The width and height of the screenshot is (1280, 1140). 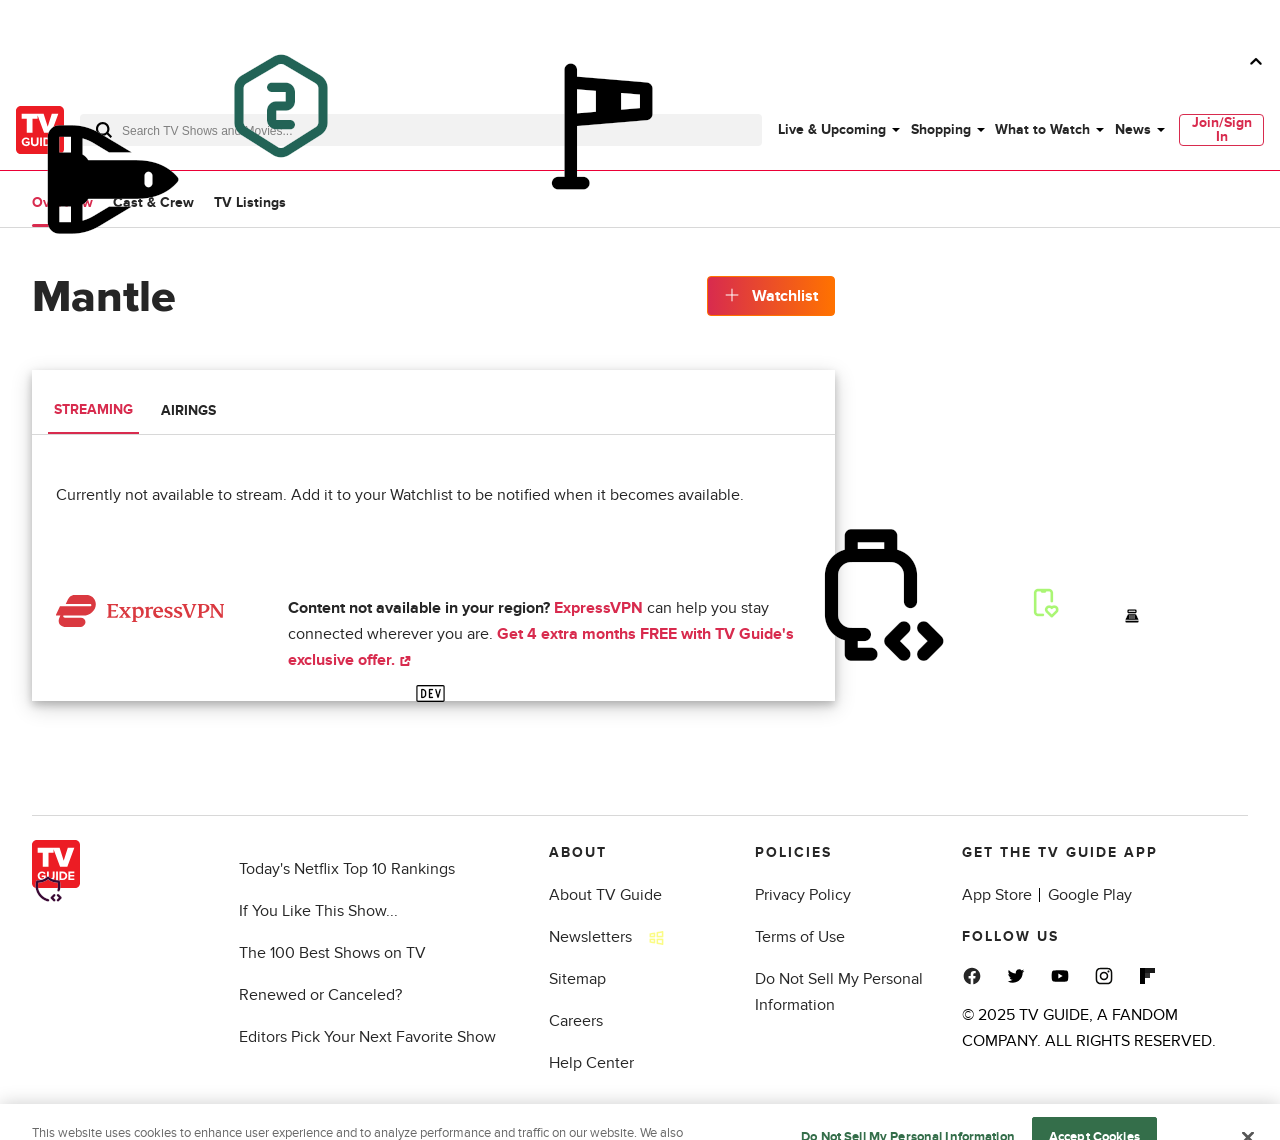 What do you see at coordinates (430, 693) in the screenshot?
I see `visit the DEV Community platform` at bounding box center [430, 693].